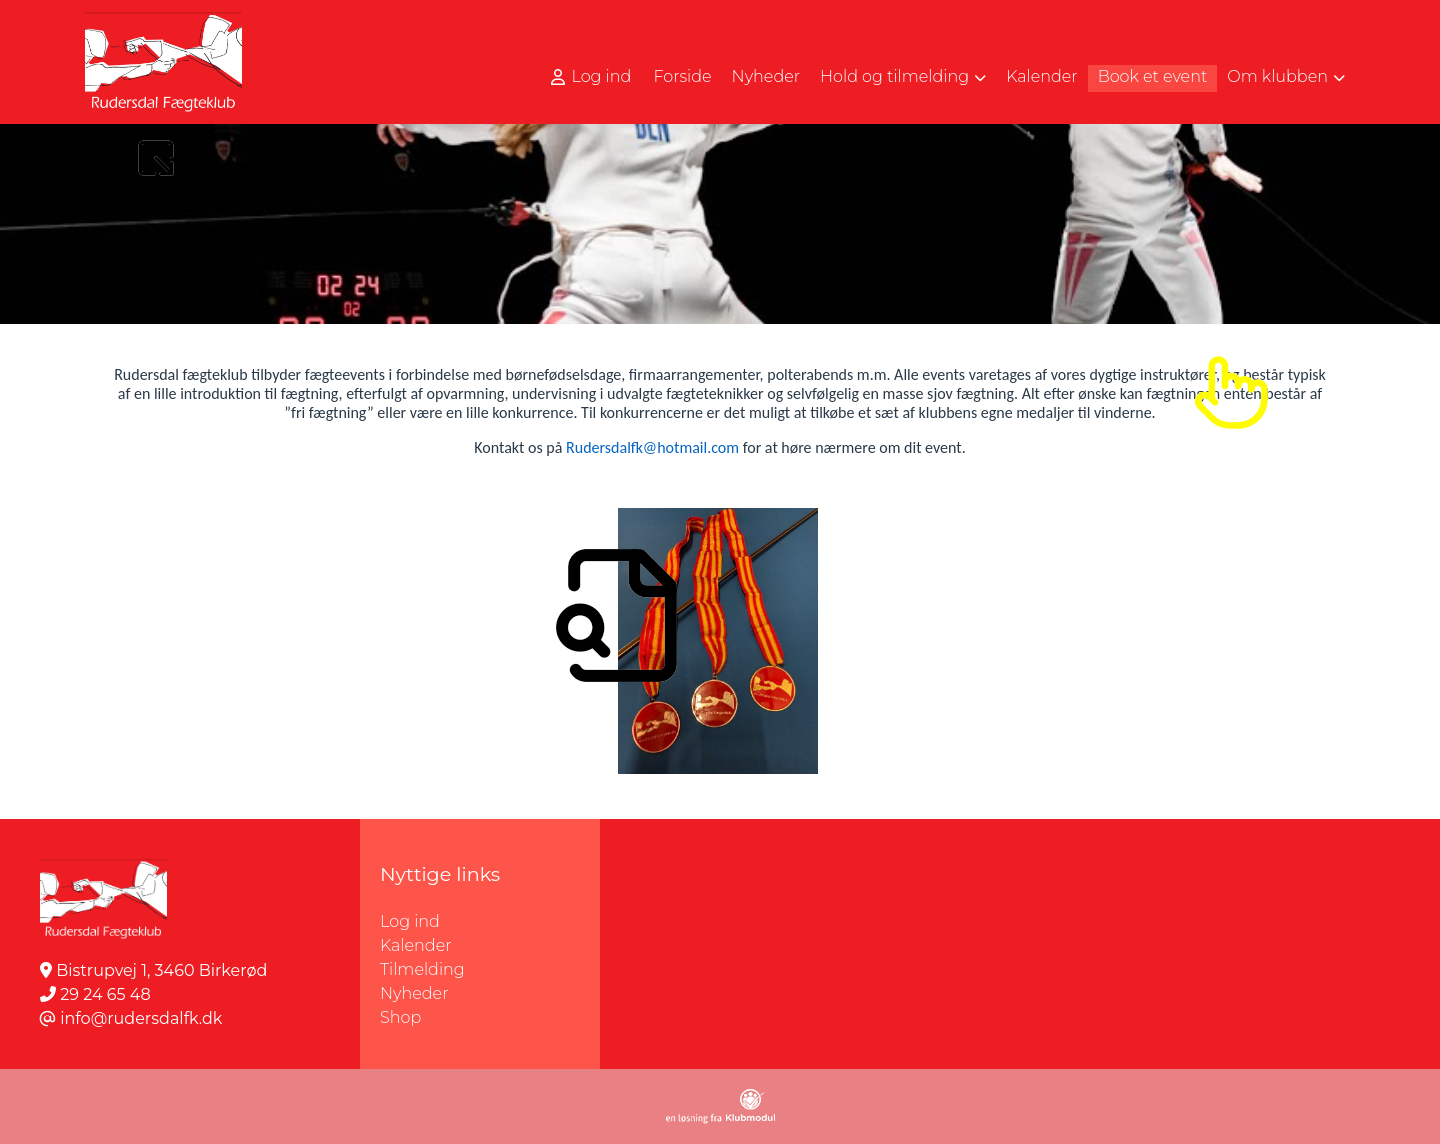 The height and width of the screenshot is (1144, 1440). What do you see at coordinates (156, 158) in the screenshot?
I see `expand content to full screen` at bounding box center [156, 158].